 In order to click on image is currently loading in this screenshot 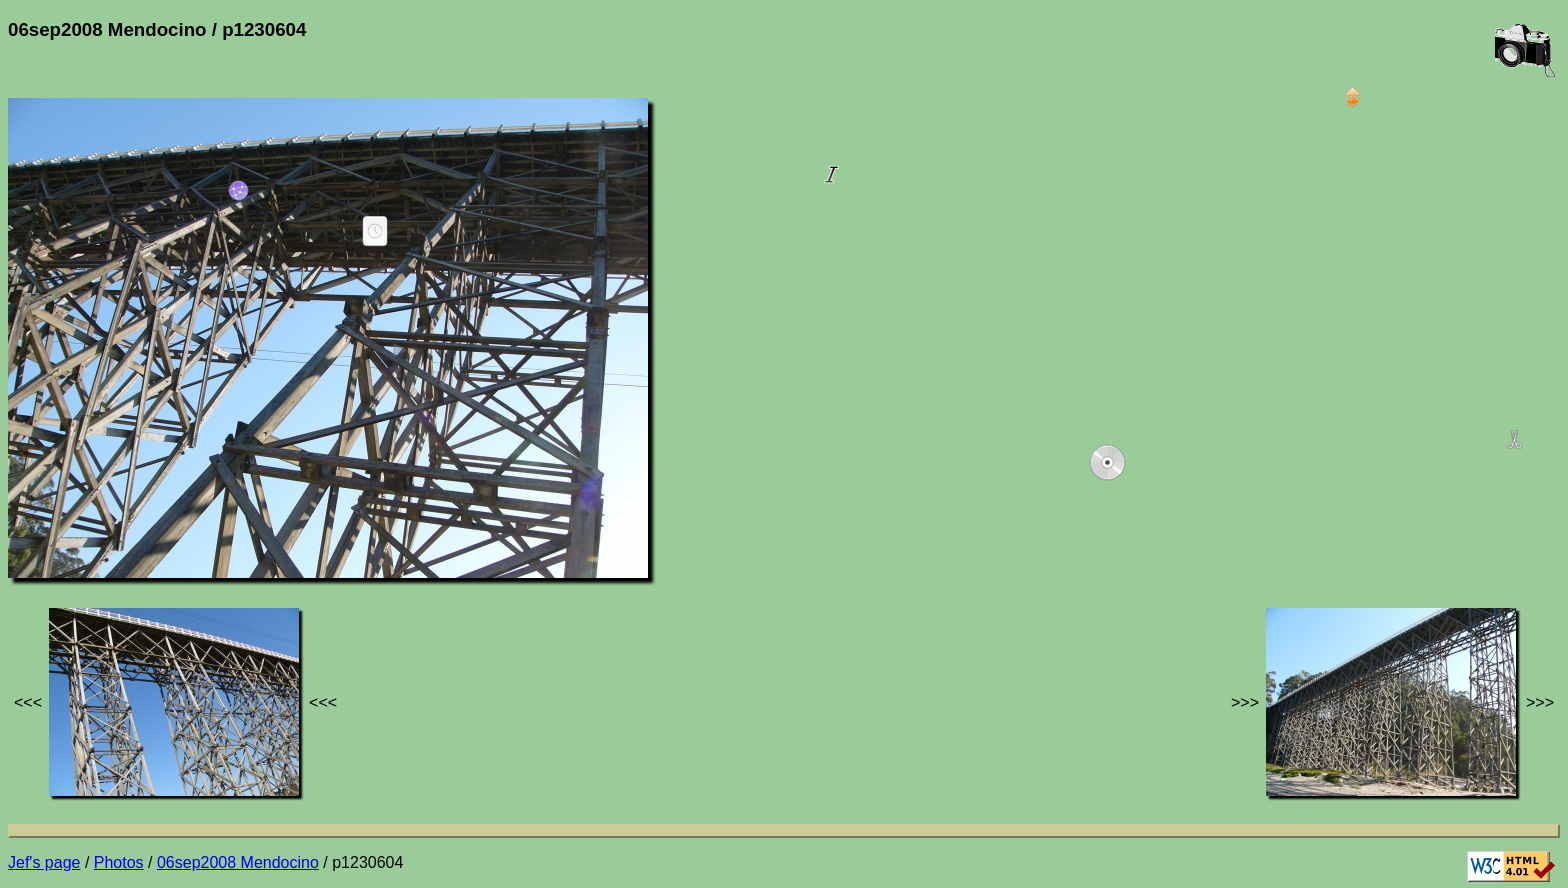, I will do `click(375, 231)`.